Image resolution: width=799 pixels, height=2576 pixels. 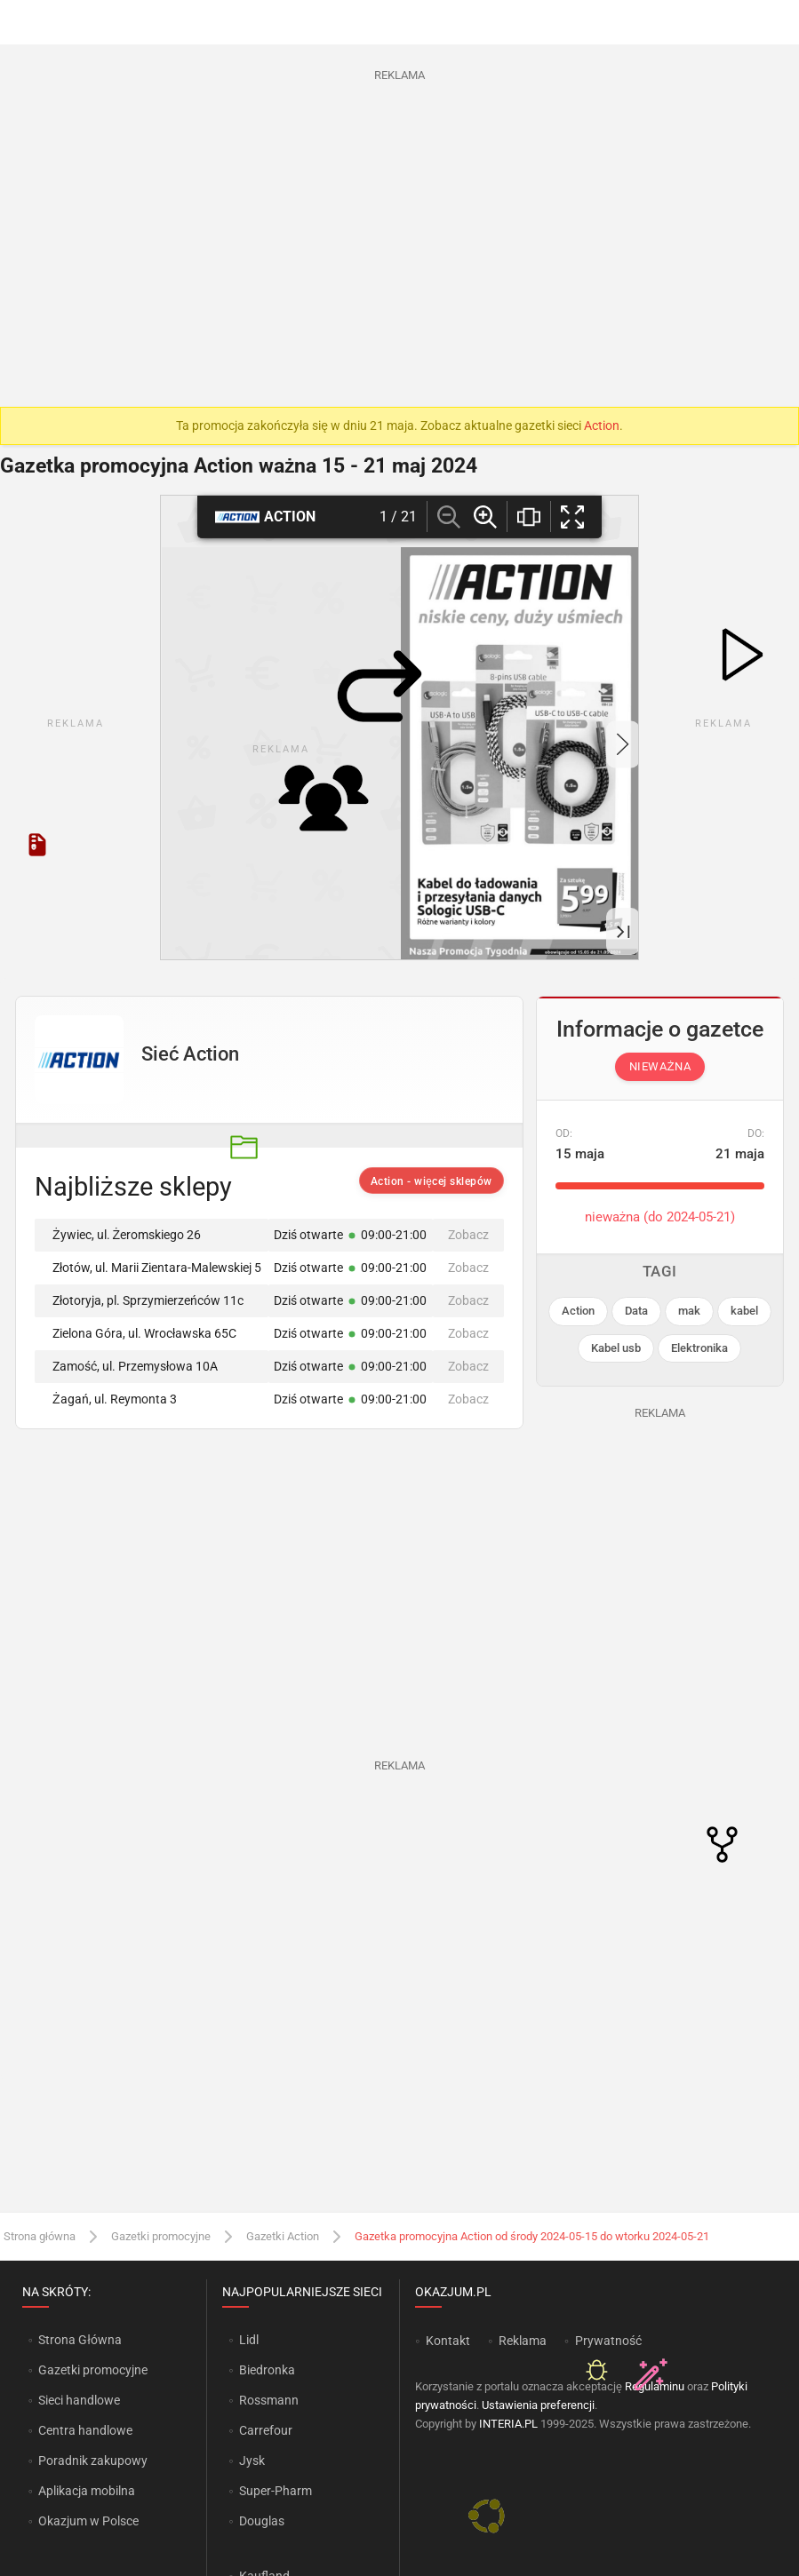 What do you see at coordinates (487, 2516) in the screenshot?
I see `open ubuntu terminal` at bounding box center [487, 2516].